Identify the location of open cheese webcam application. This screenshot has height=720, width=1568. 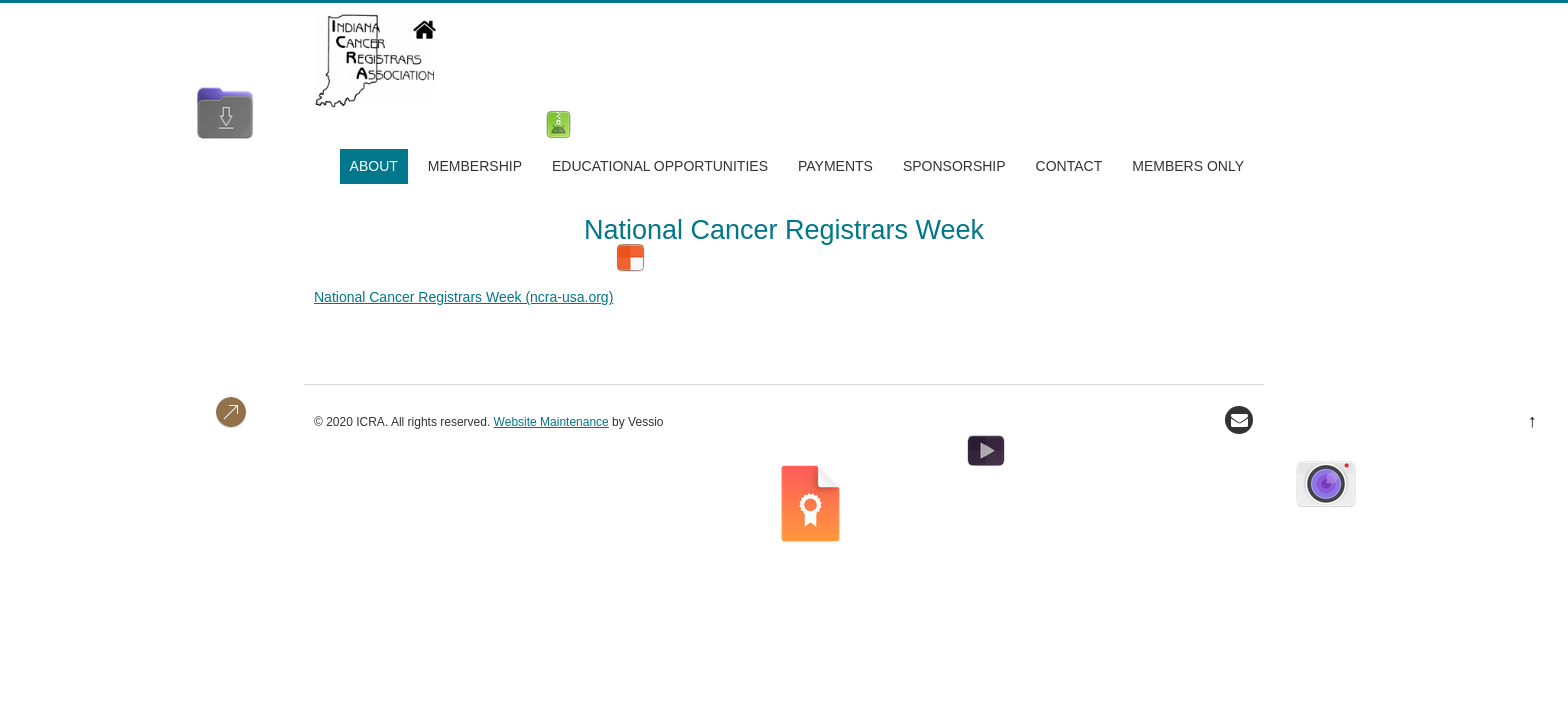
(1326, 484).